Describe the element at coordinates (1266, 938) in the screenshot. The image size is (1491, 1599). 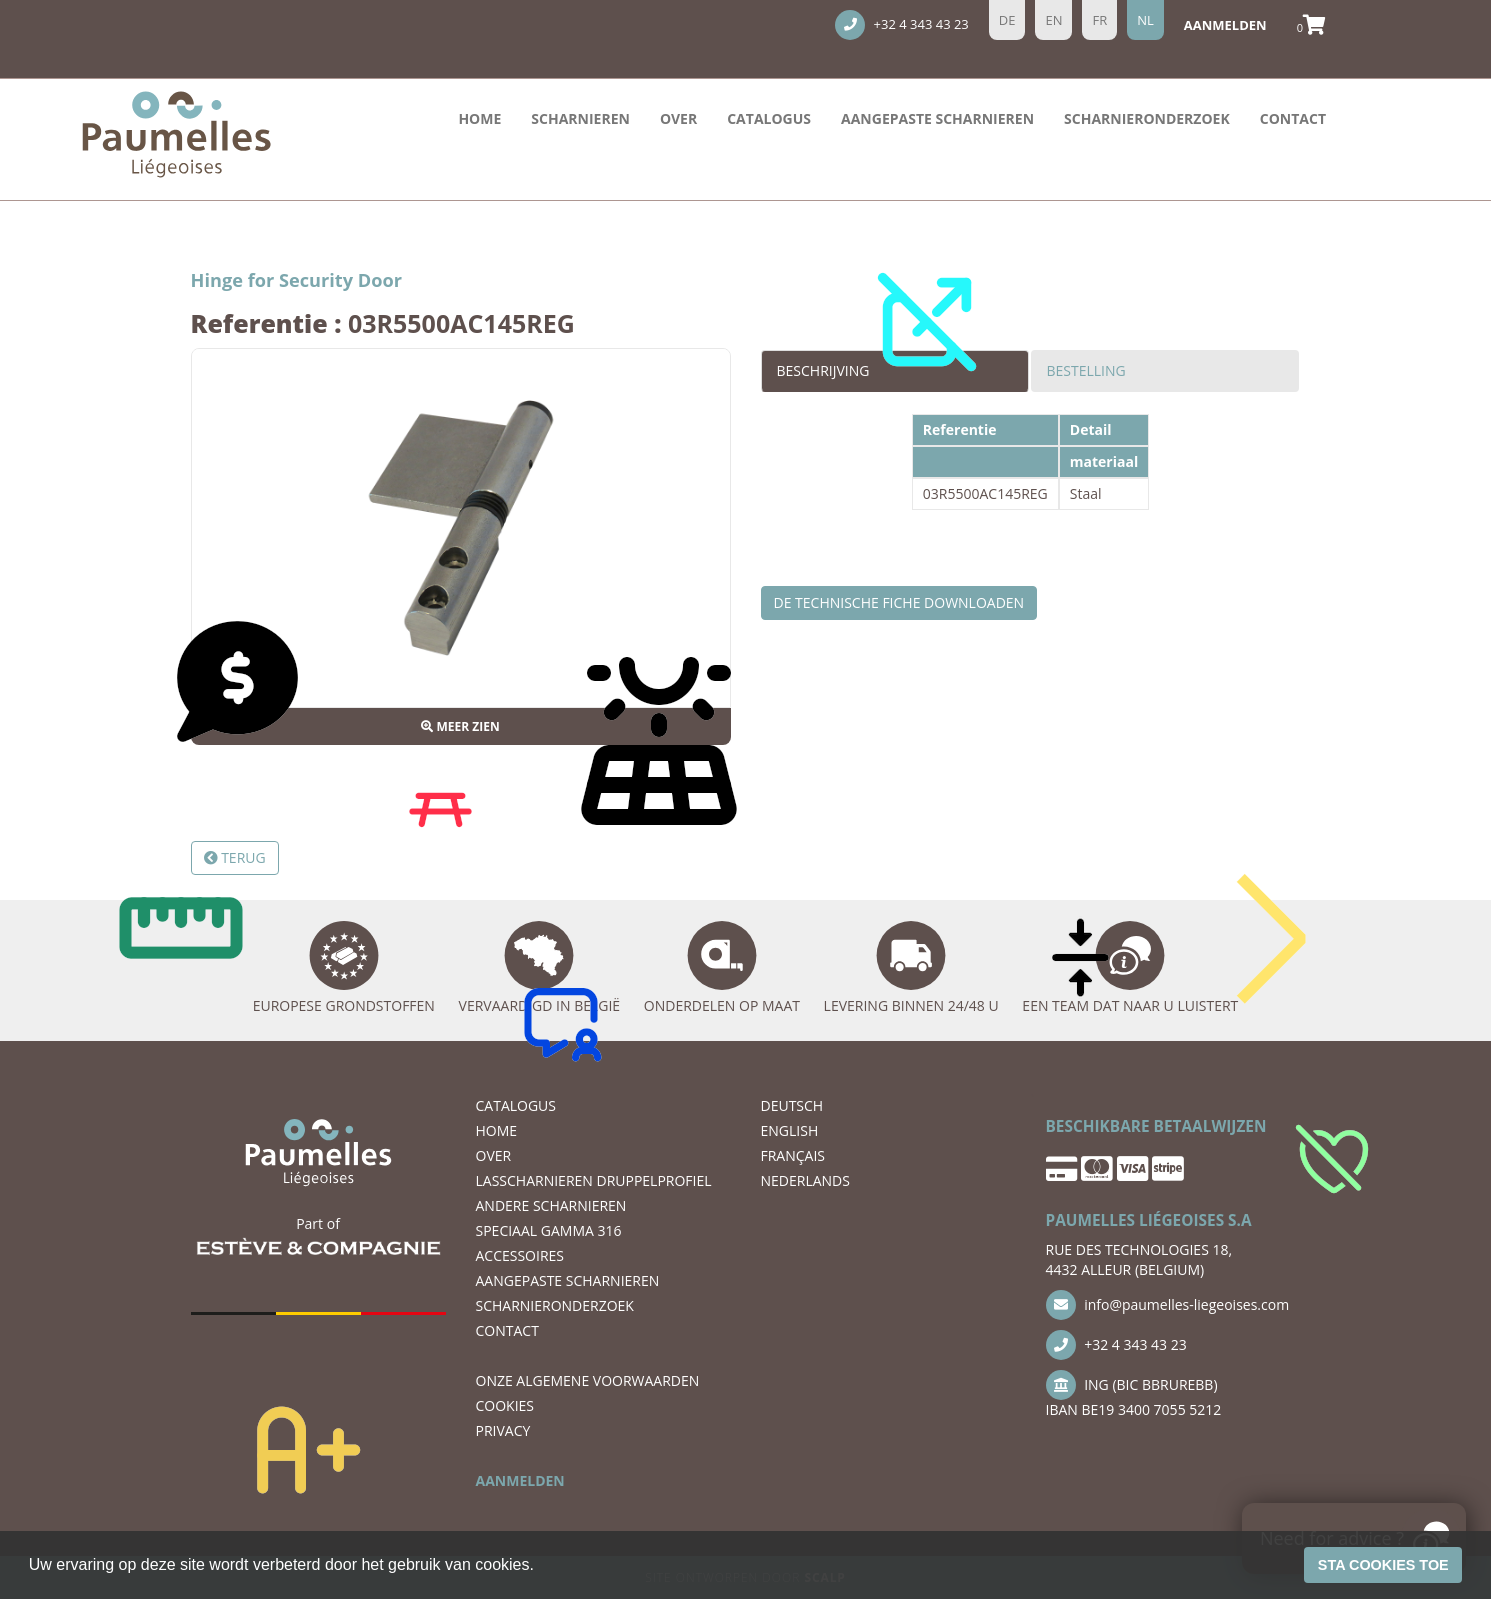
I see `navigate to the next item or page` at that location.